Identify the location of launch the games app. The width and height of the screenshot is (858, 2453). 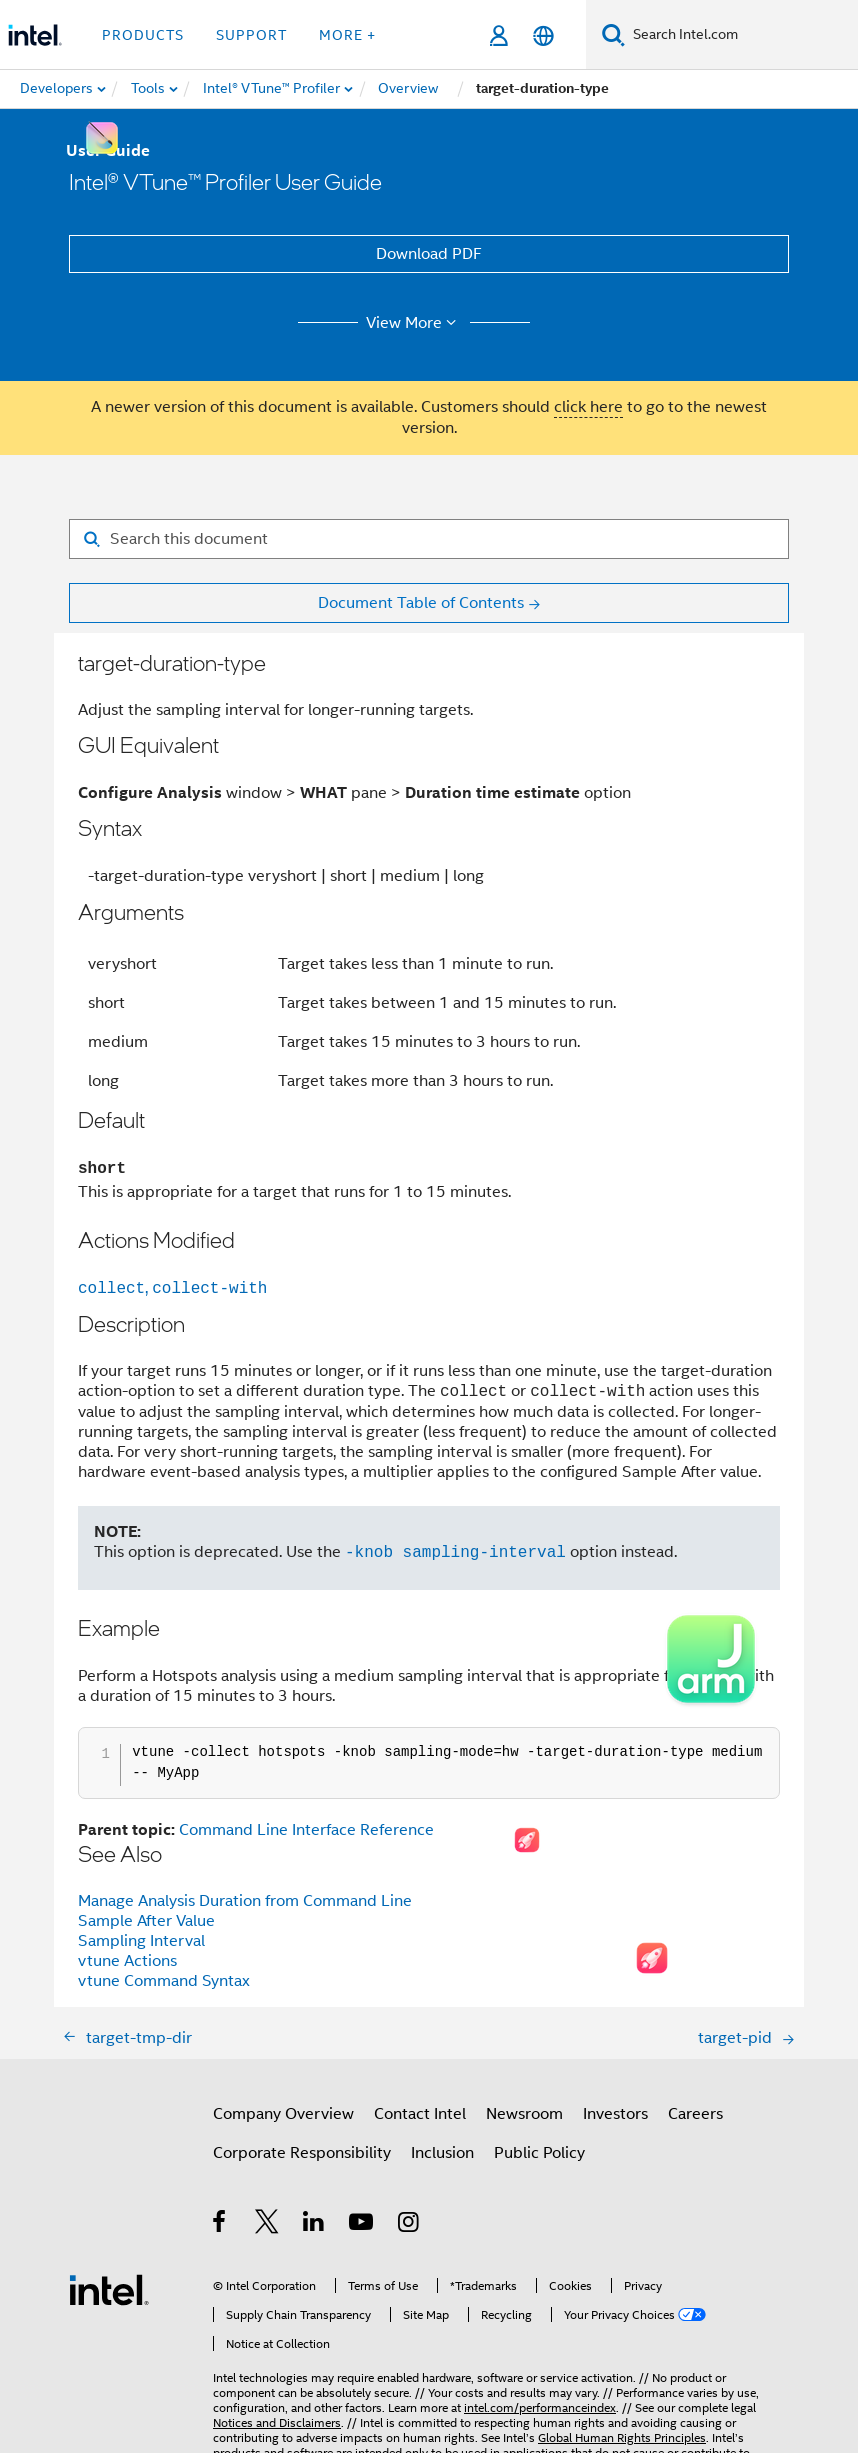
(527, 1840).